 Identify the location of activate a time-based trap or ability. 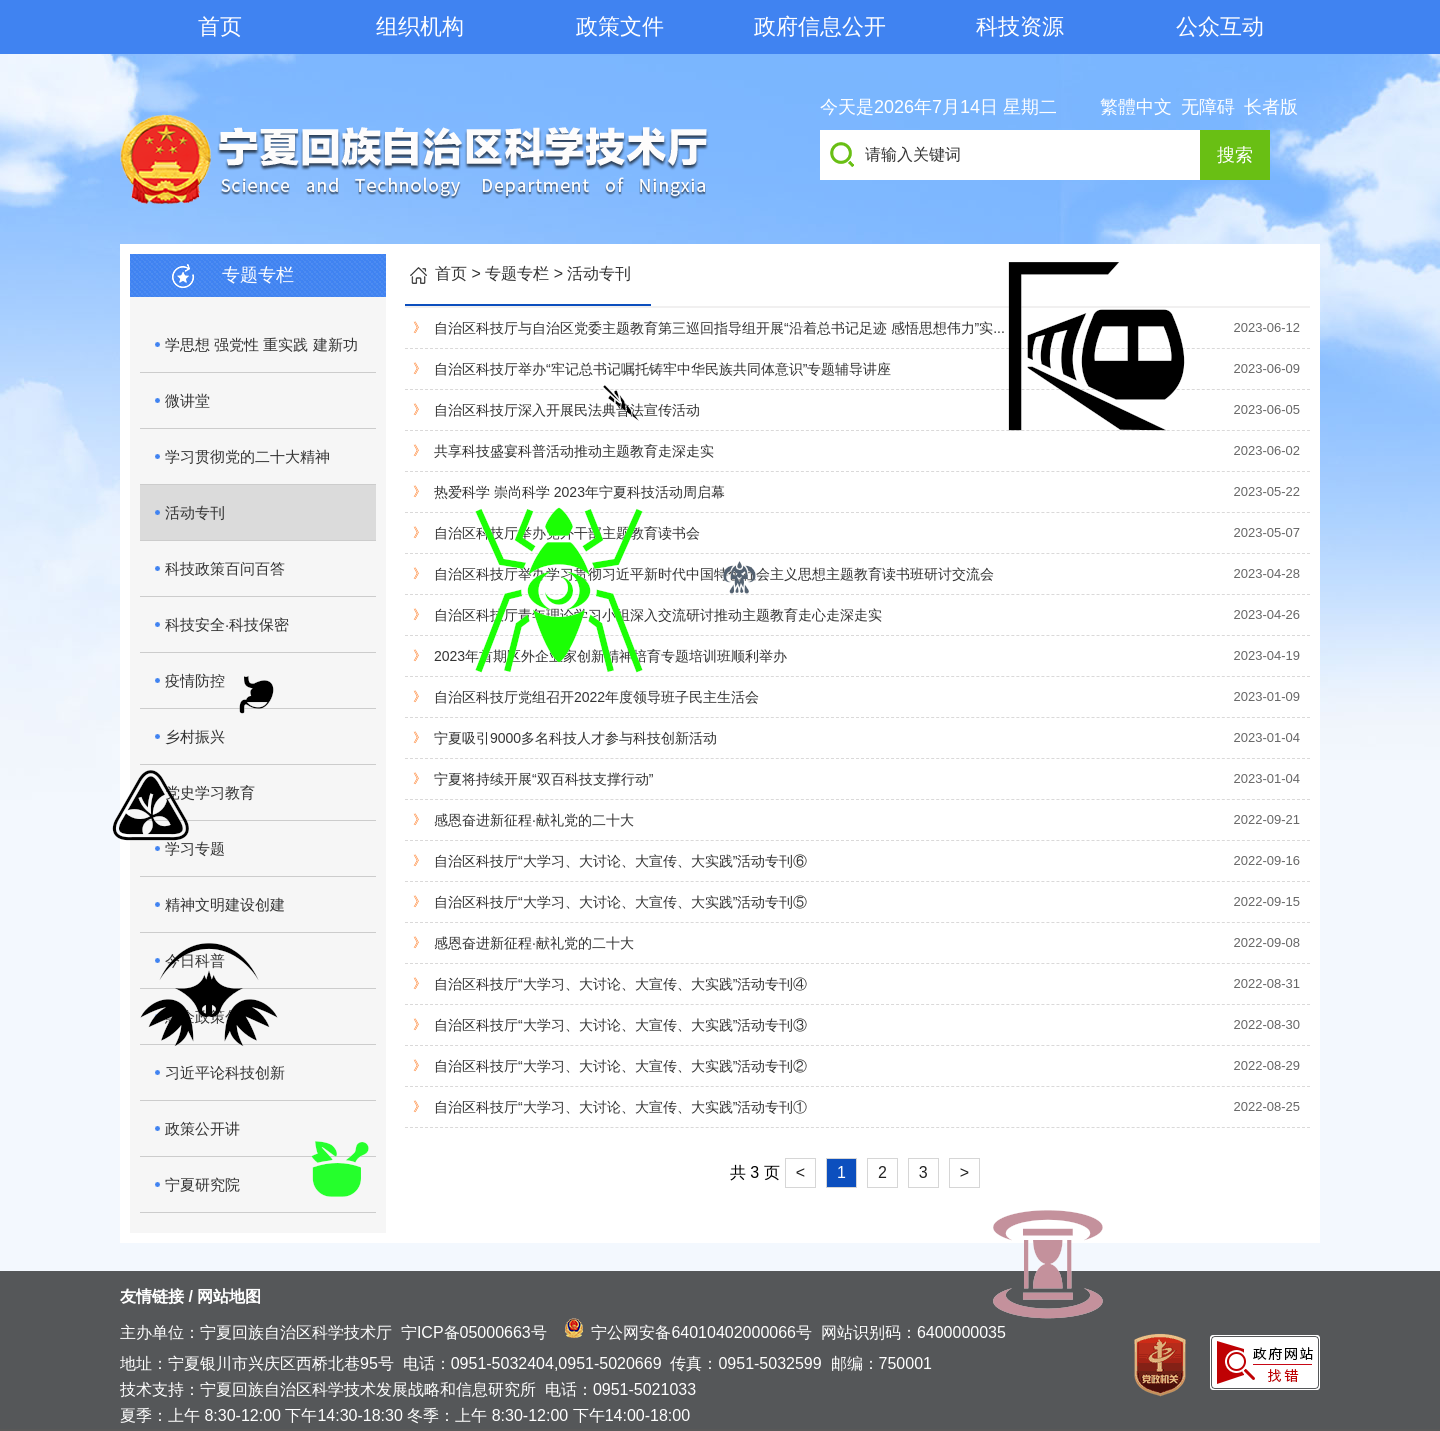
(1048, 1264).